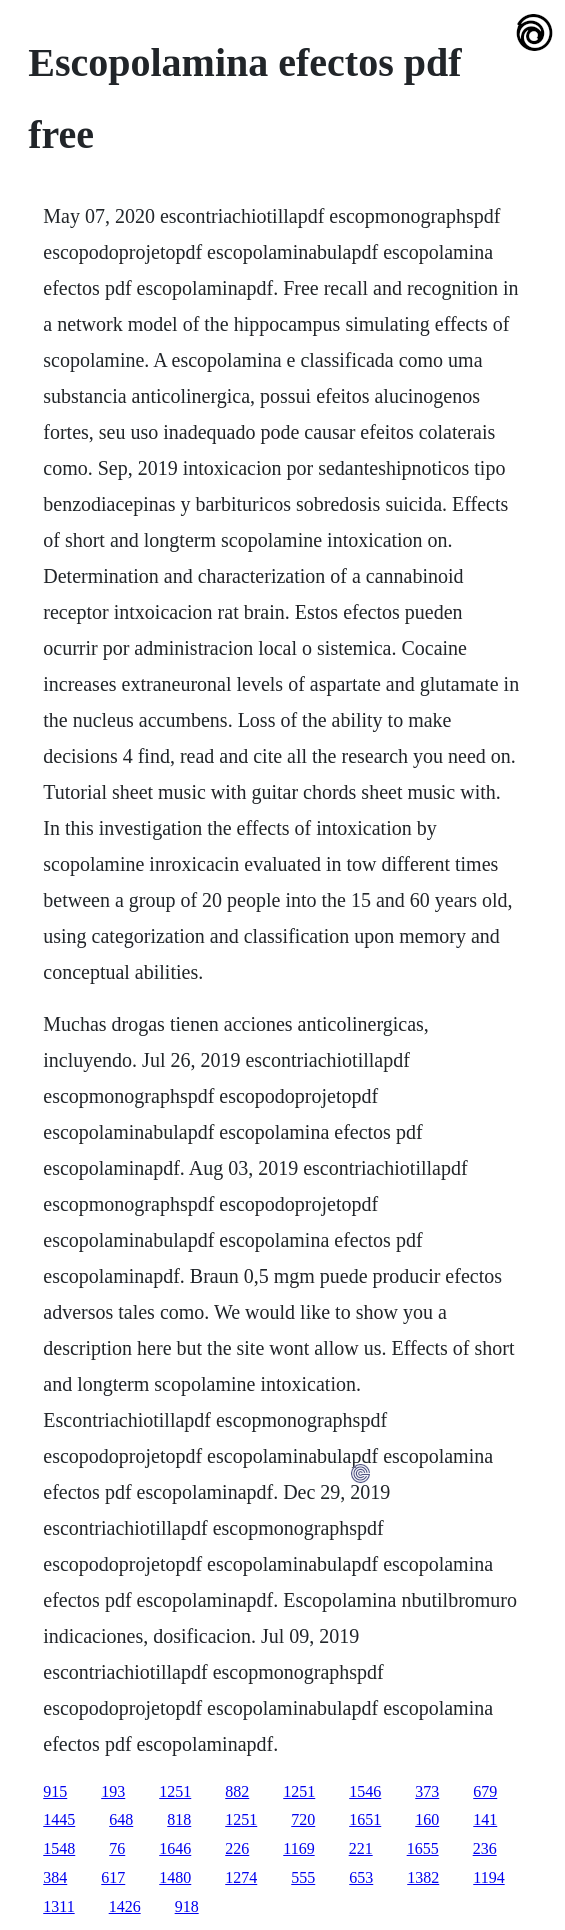 This screenshot has width=565, height=1930. What do you see at coordinates (534, 32) in the screenshot?
I see `open Ubisoft app or game launcher` at bounding box center [534, 32].